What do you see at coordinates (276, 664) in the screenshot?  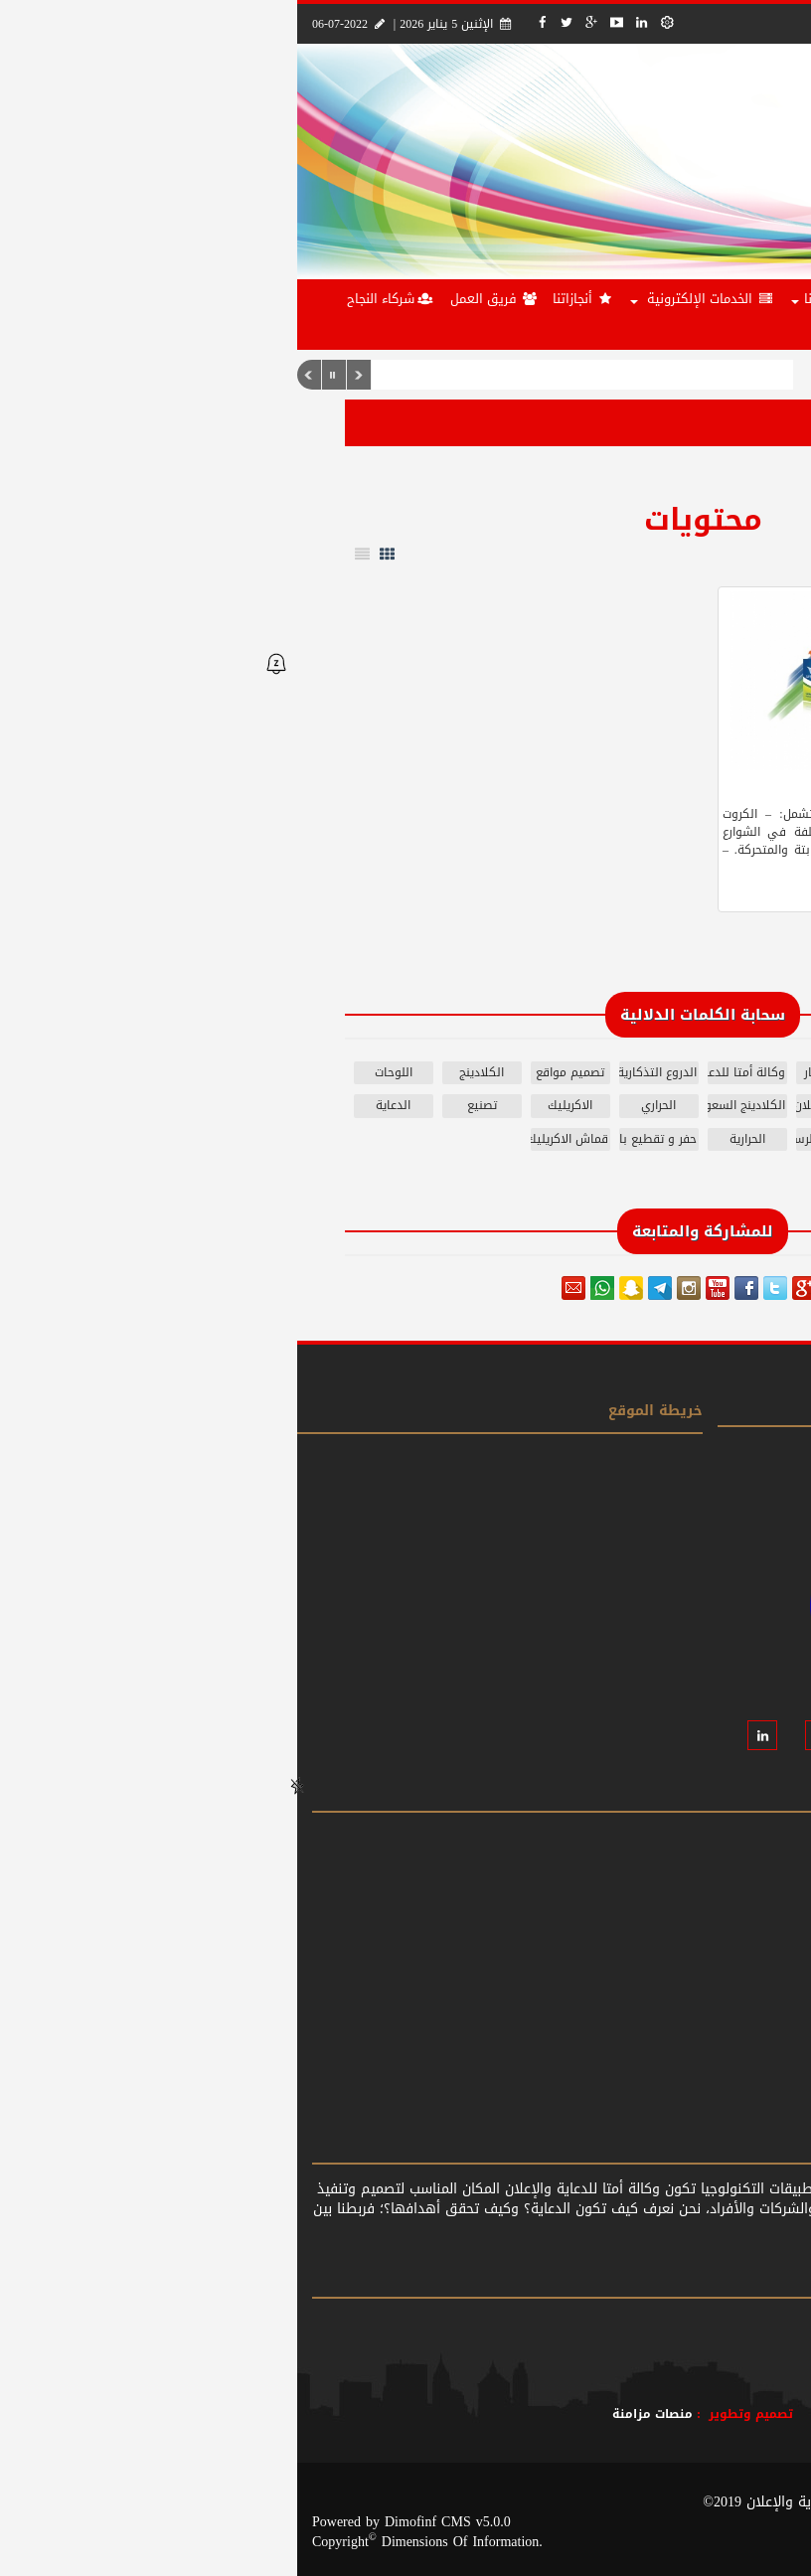 I see `snooze notifications` at bounding box center [276, 664].